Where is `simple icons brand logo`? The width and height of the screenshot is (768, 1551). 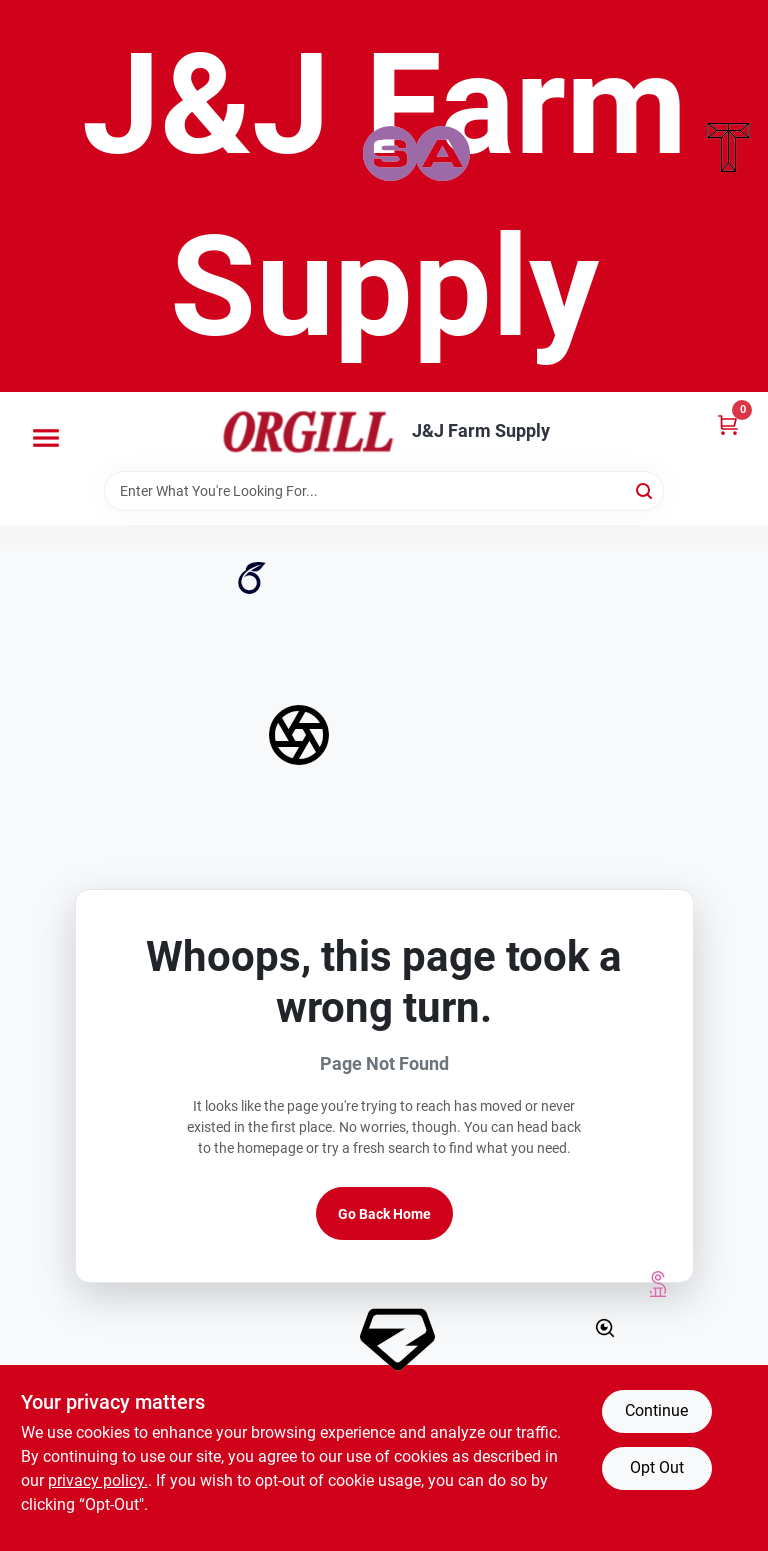
simple icons brand logo is located at coordinates (658, 1284).